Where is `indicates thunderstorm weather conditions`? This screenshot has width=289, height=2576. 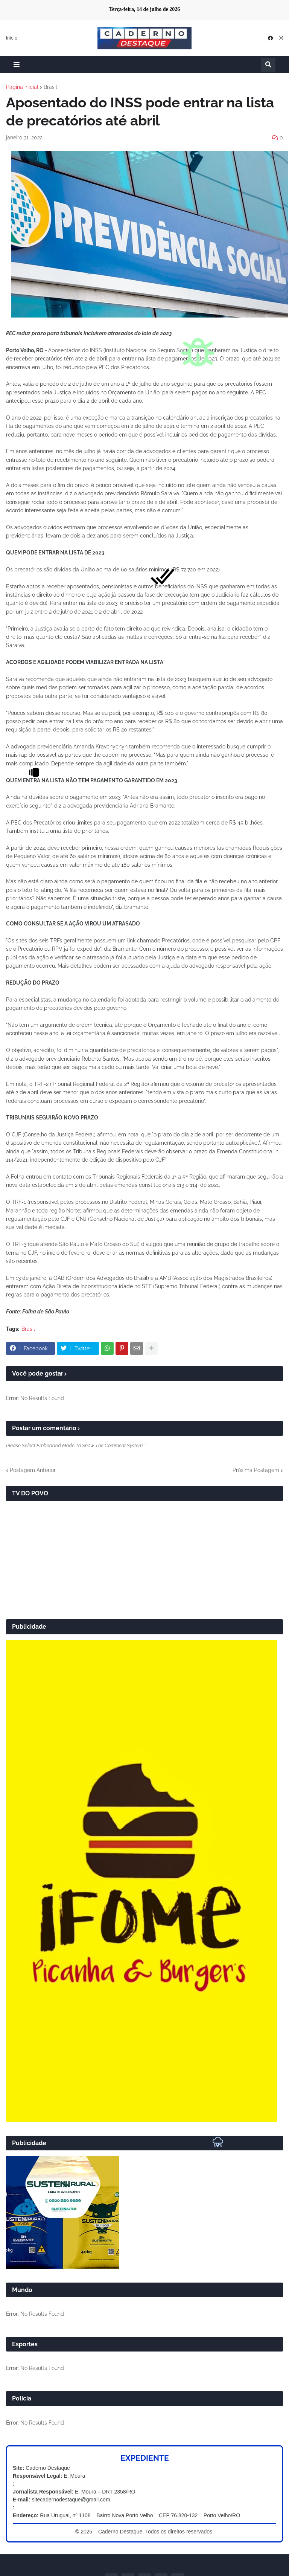 indicates thunderstorm weather conditions is located at coordinates (218, 2142).